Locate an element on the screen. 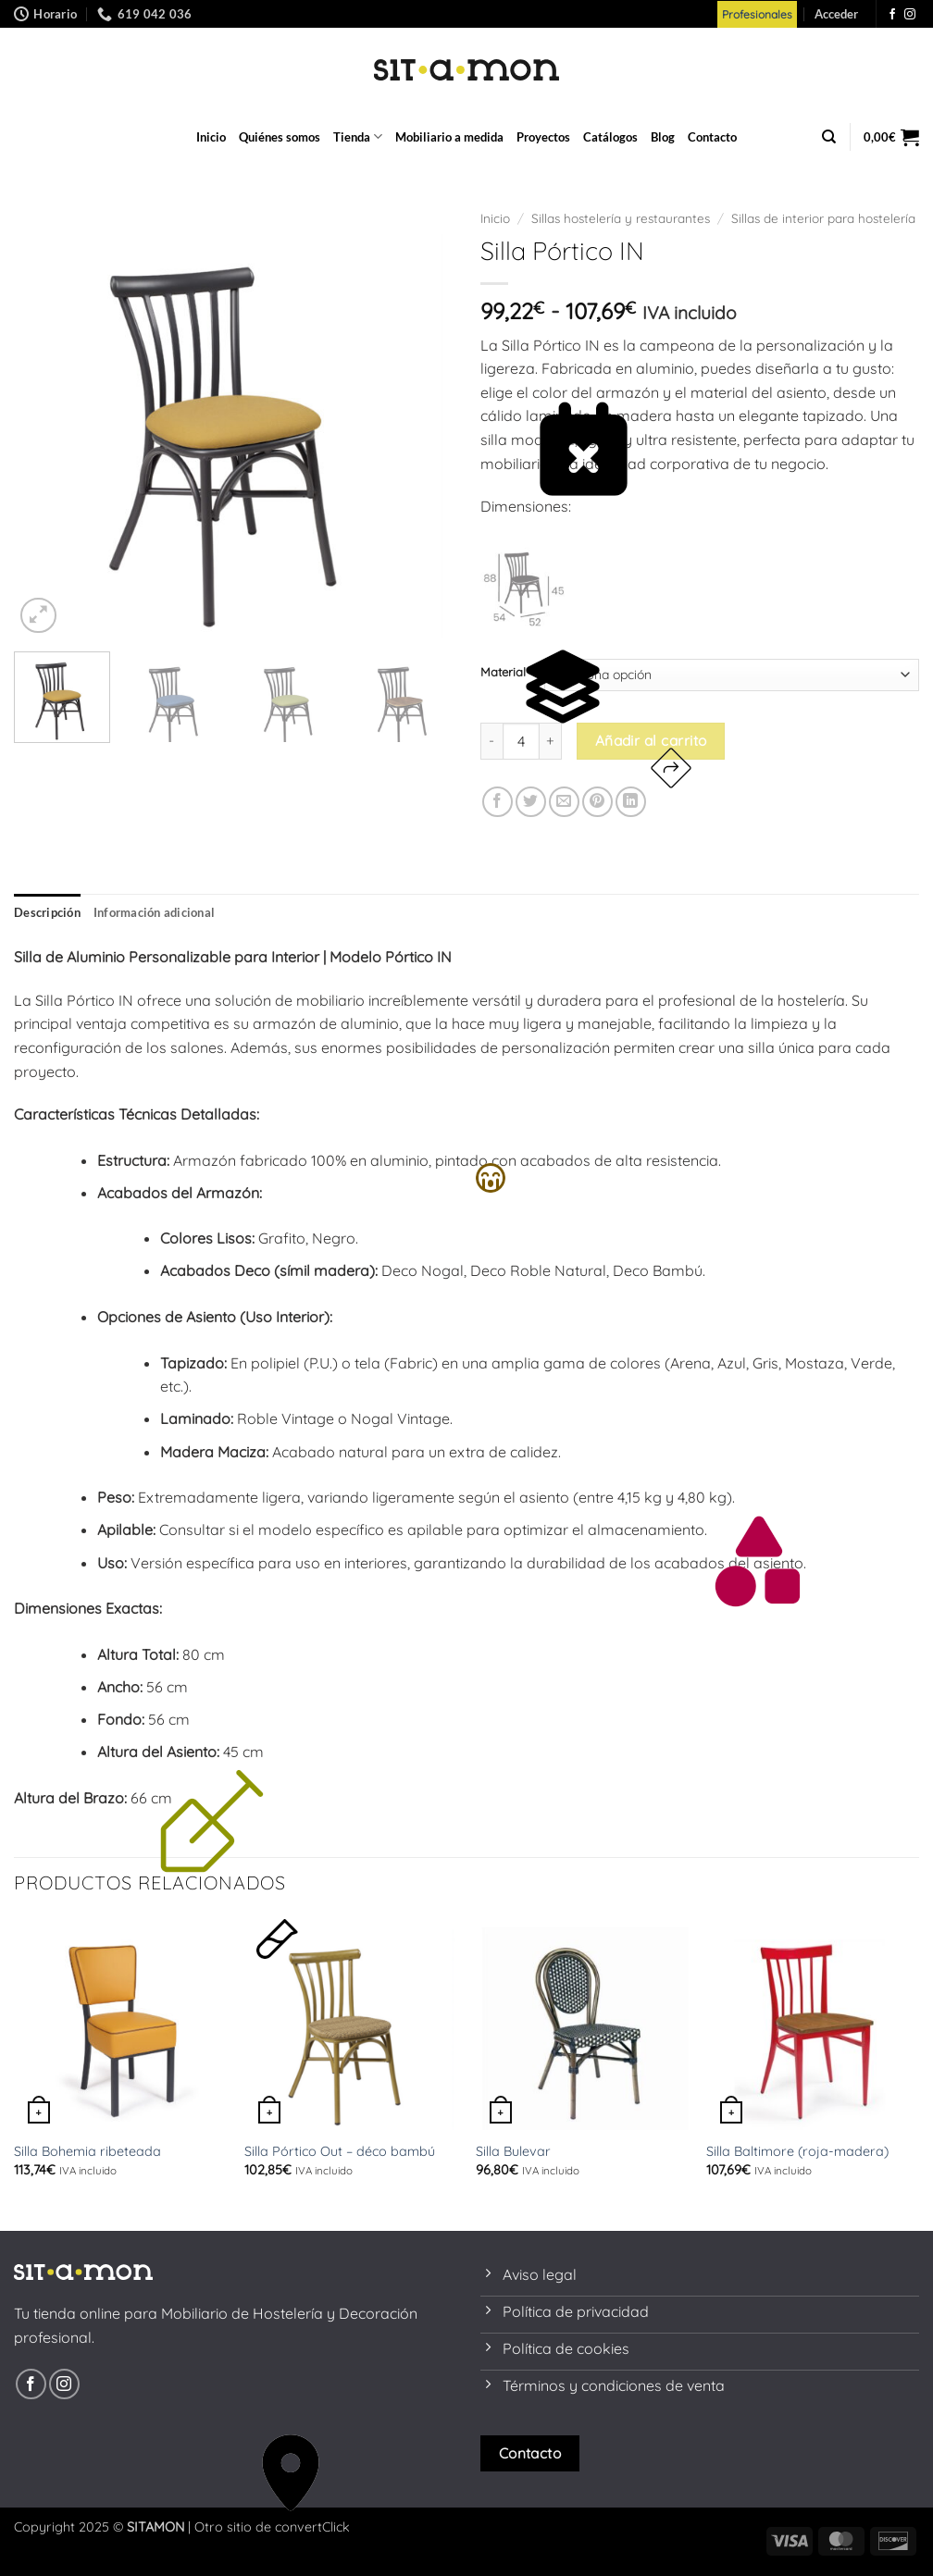  access lab or experimental features is located at coordinates (276, 1938).